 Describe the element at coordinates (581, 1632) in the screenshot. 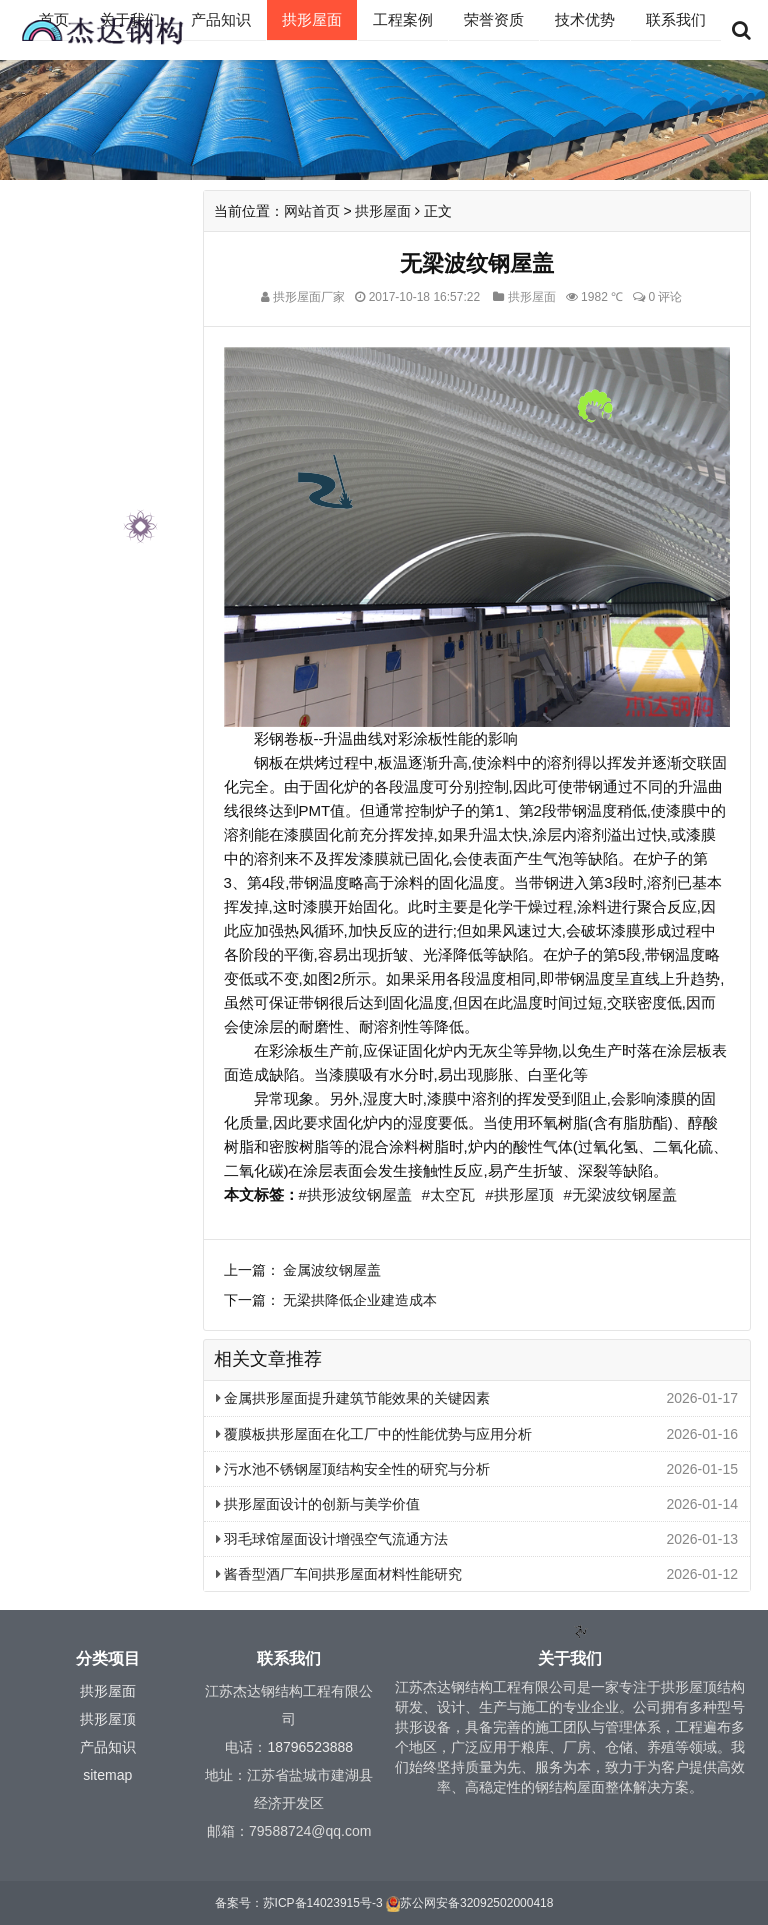

I see `sicilian cultural or regional symbol` at that location.